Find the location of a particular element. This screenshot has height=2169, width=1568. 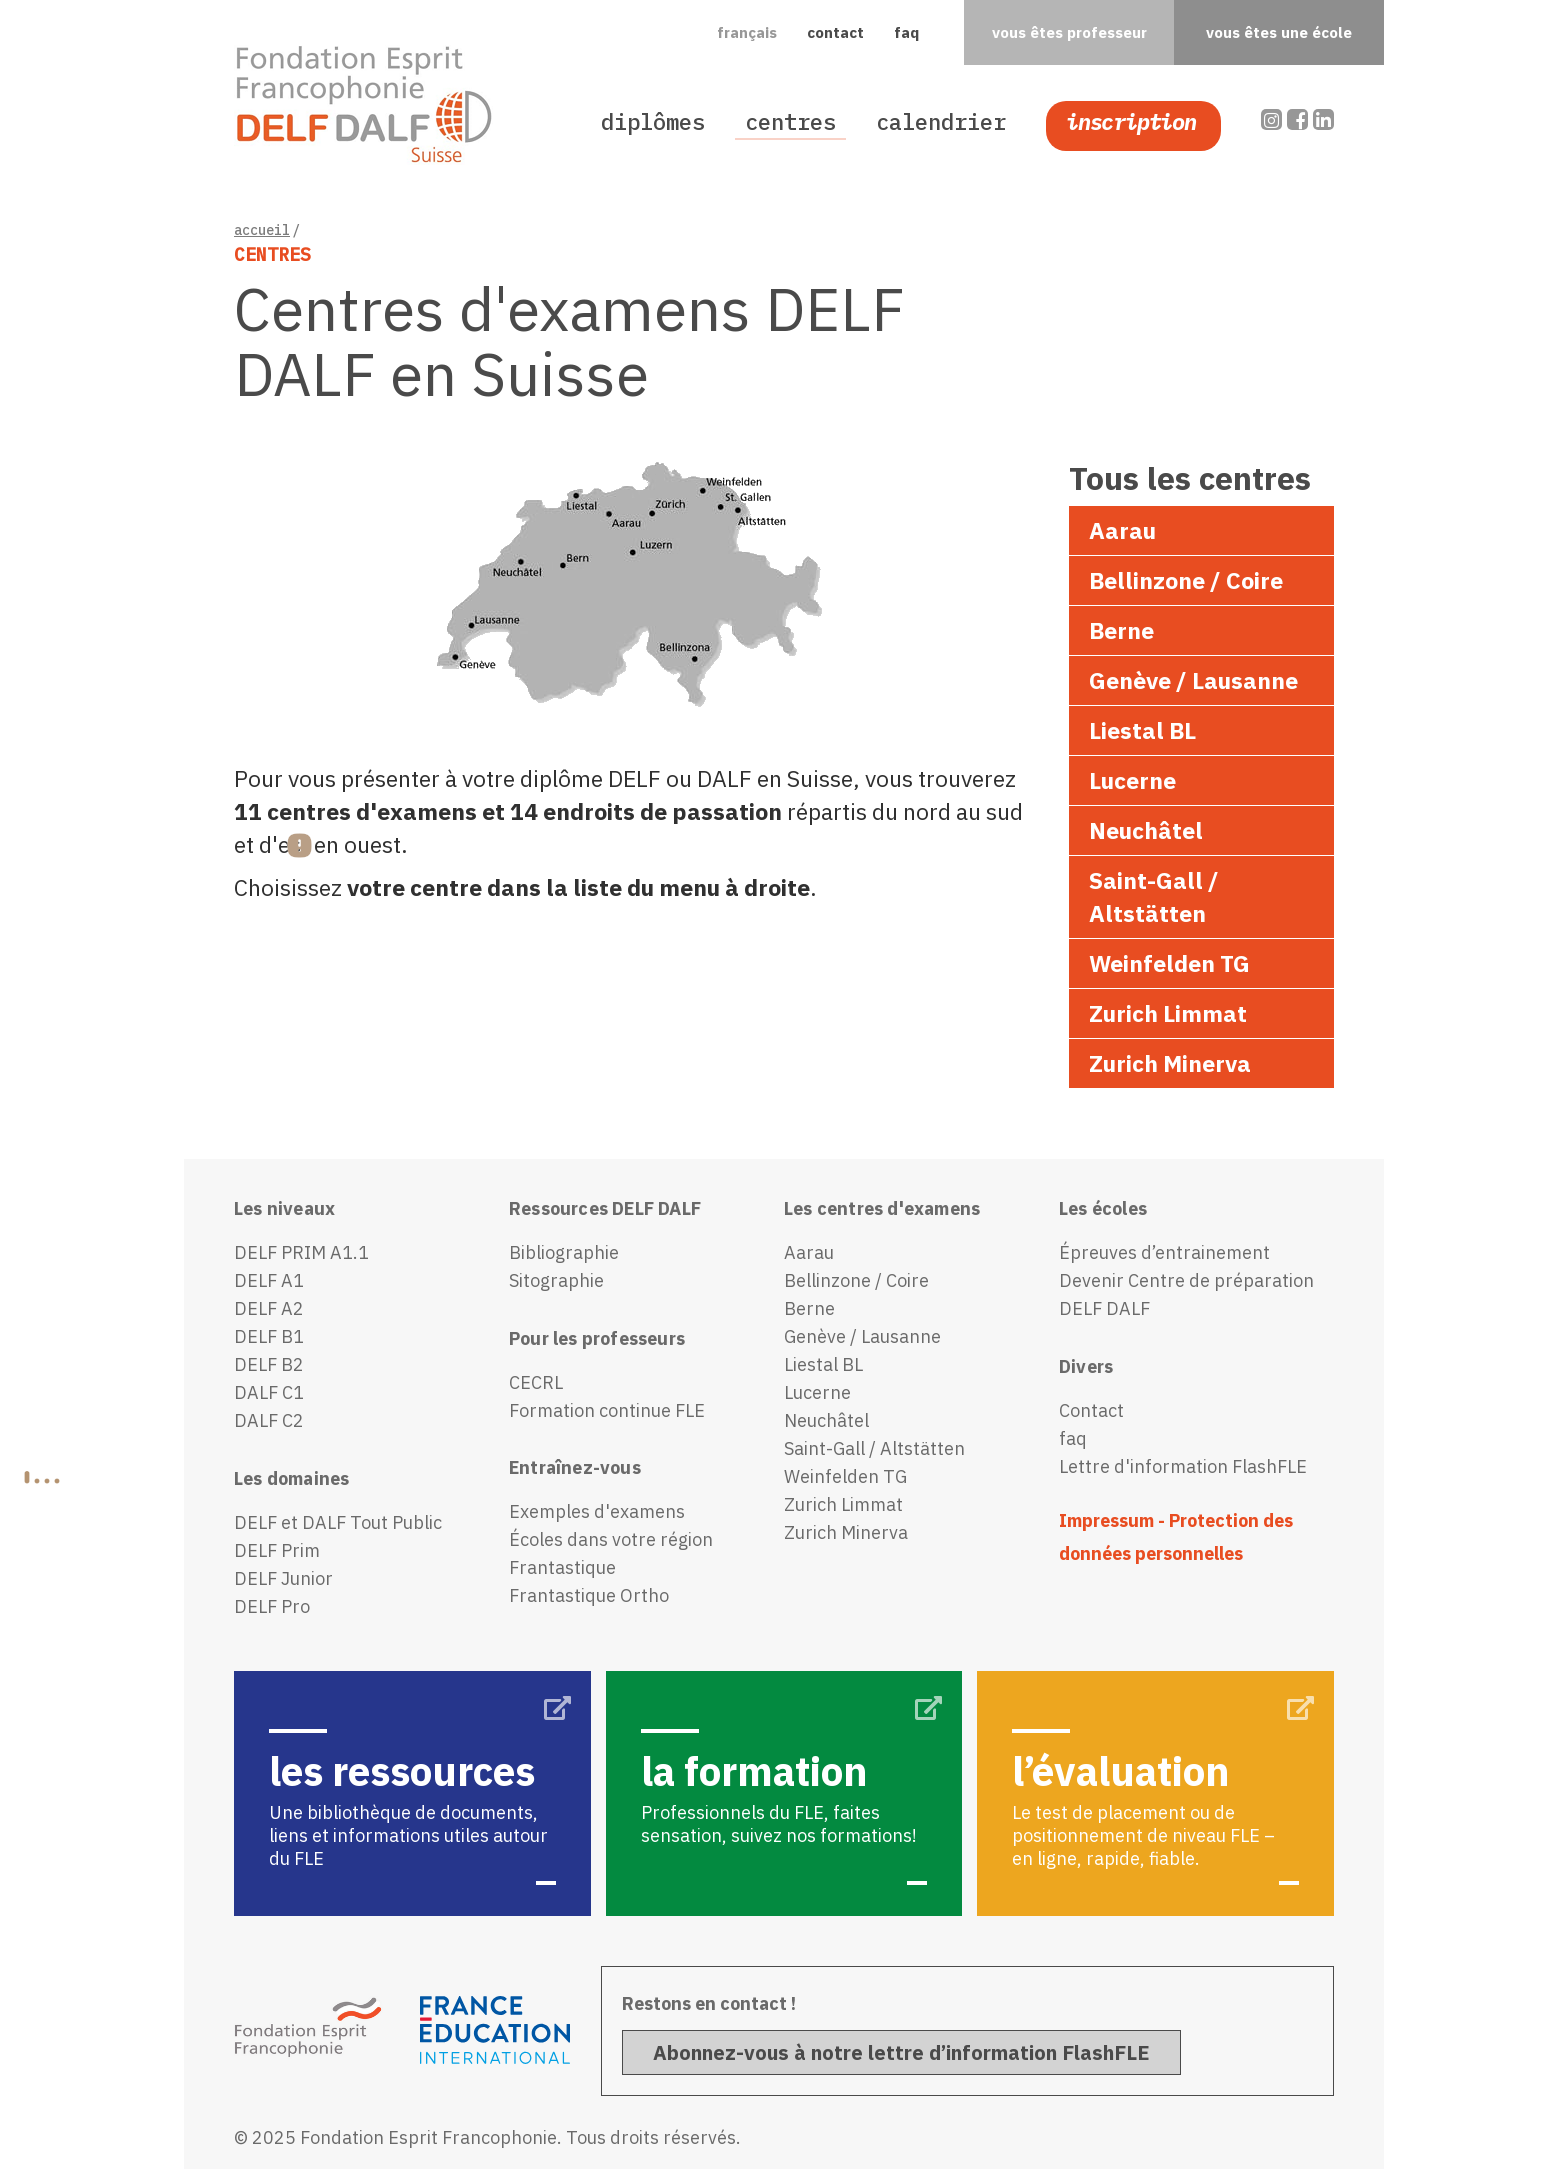

indicates a warning or alert status is located at coordinates (299, 845).